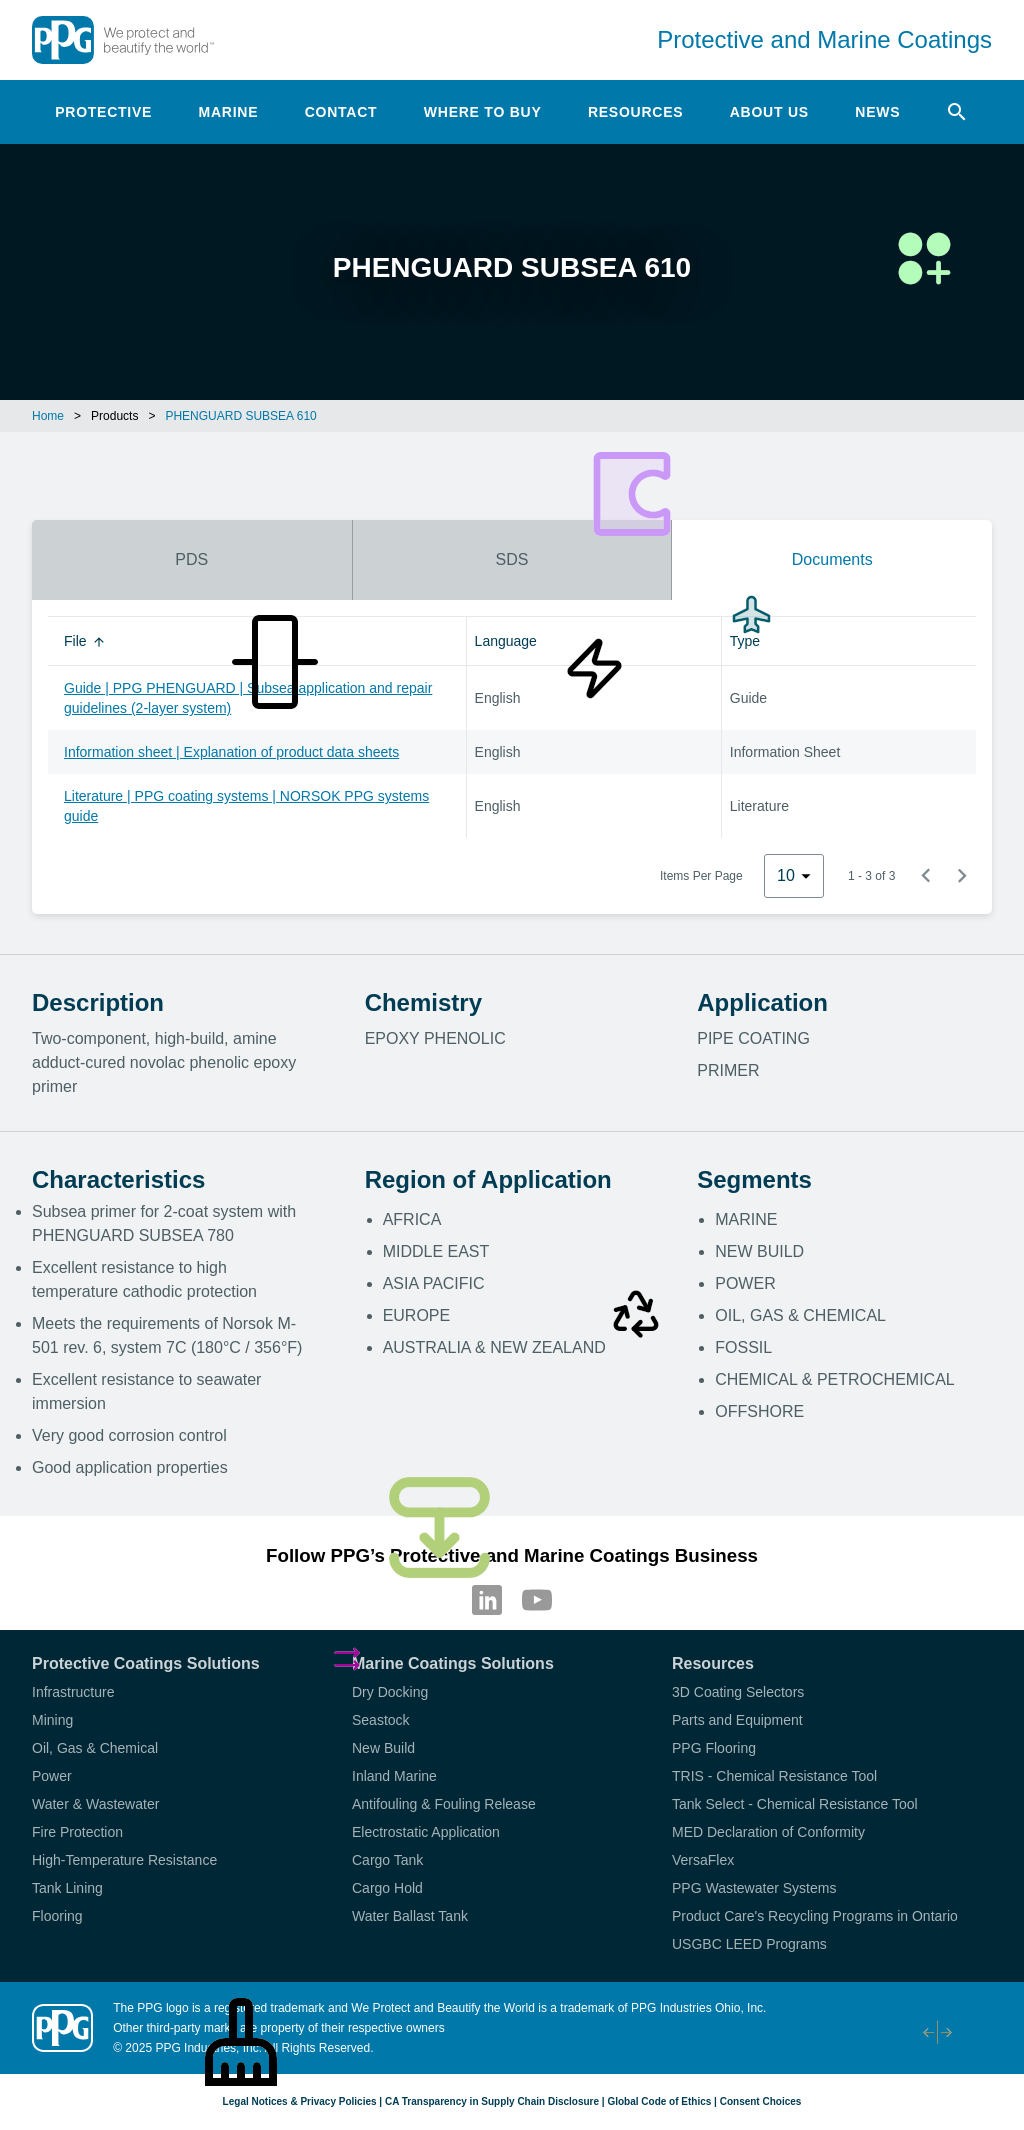 This screenshot has width=1024, height=2130. What do you see at coordinates (241, 2042) in the screenshot?
I see `access cleaning or housekeeping services` at bounding box center [241, 2042].